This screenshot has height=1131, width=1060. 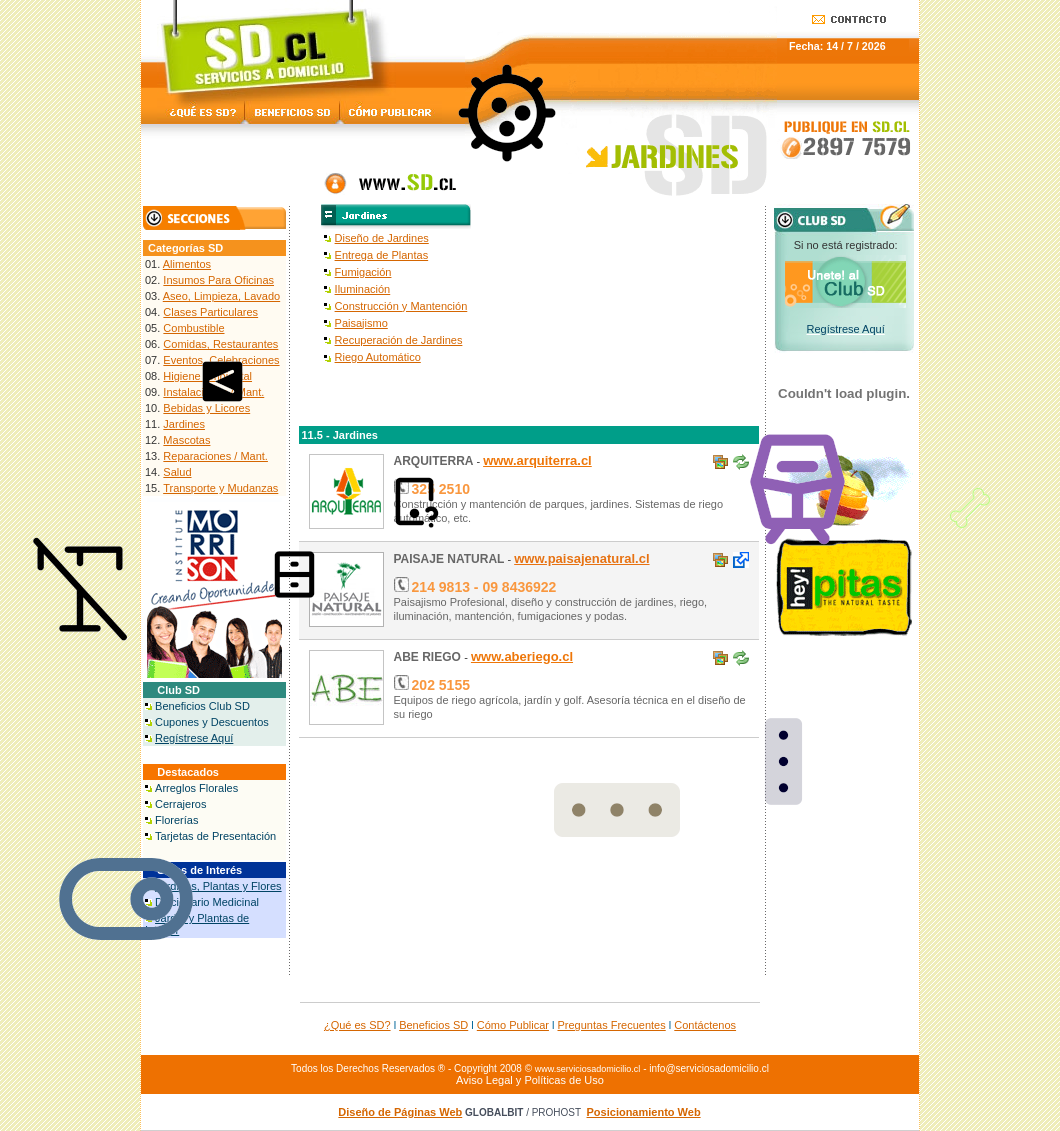 What do you see at coordinates (222, 381) in the screenshot?
I see `navigate to previous item or page` at bounding box center [222, 381].